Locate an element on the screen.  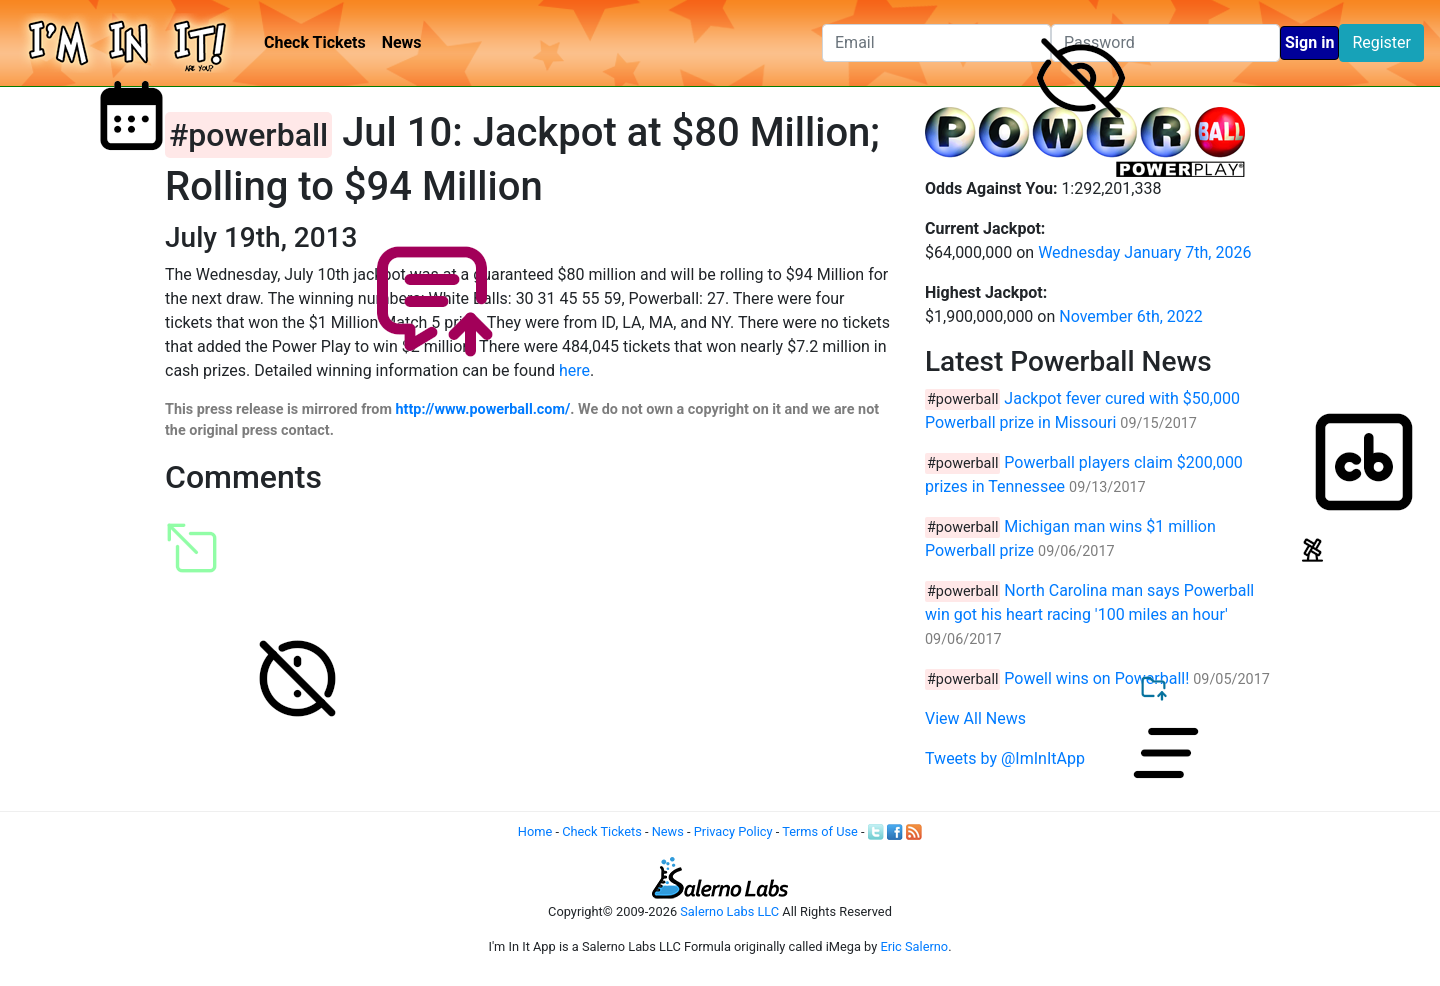
hide password or sensitive content is located at coordinates (1081, 78).